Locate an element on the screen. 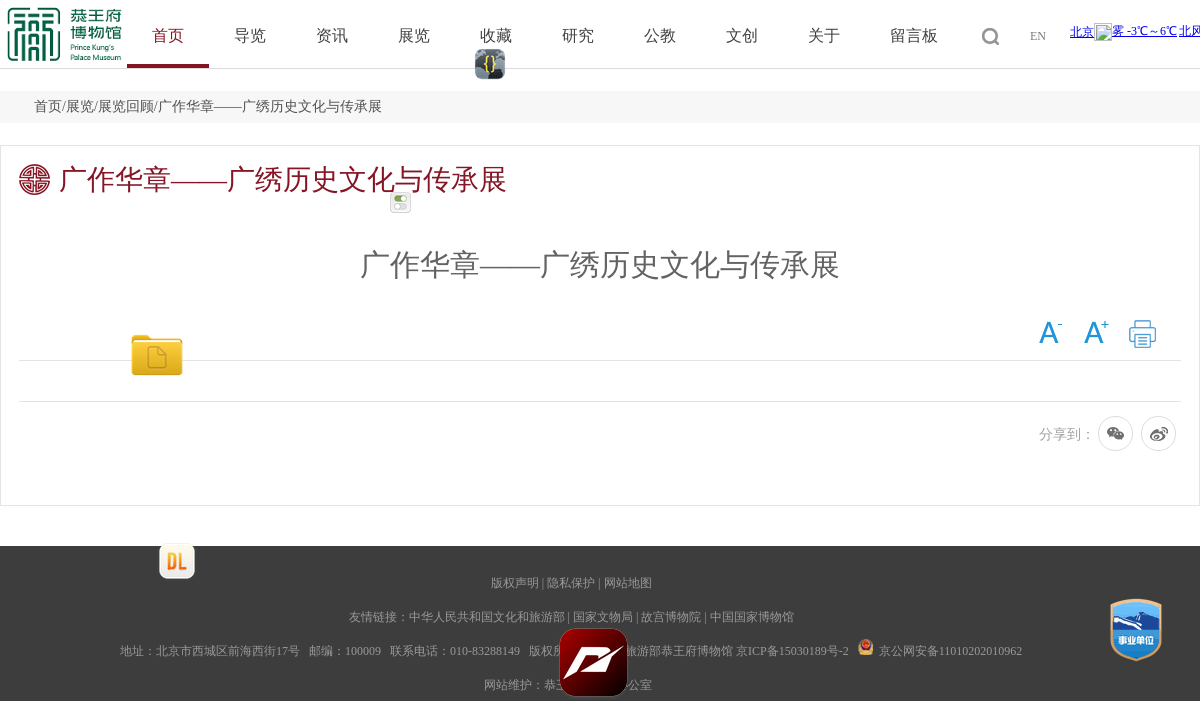  launch dying light game is located at coordinates (177, 561).